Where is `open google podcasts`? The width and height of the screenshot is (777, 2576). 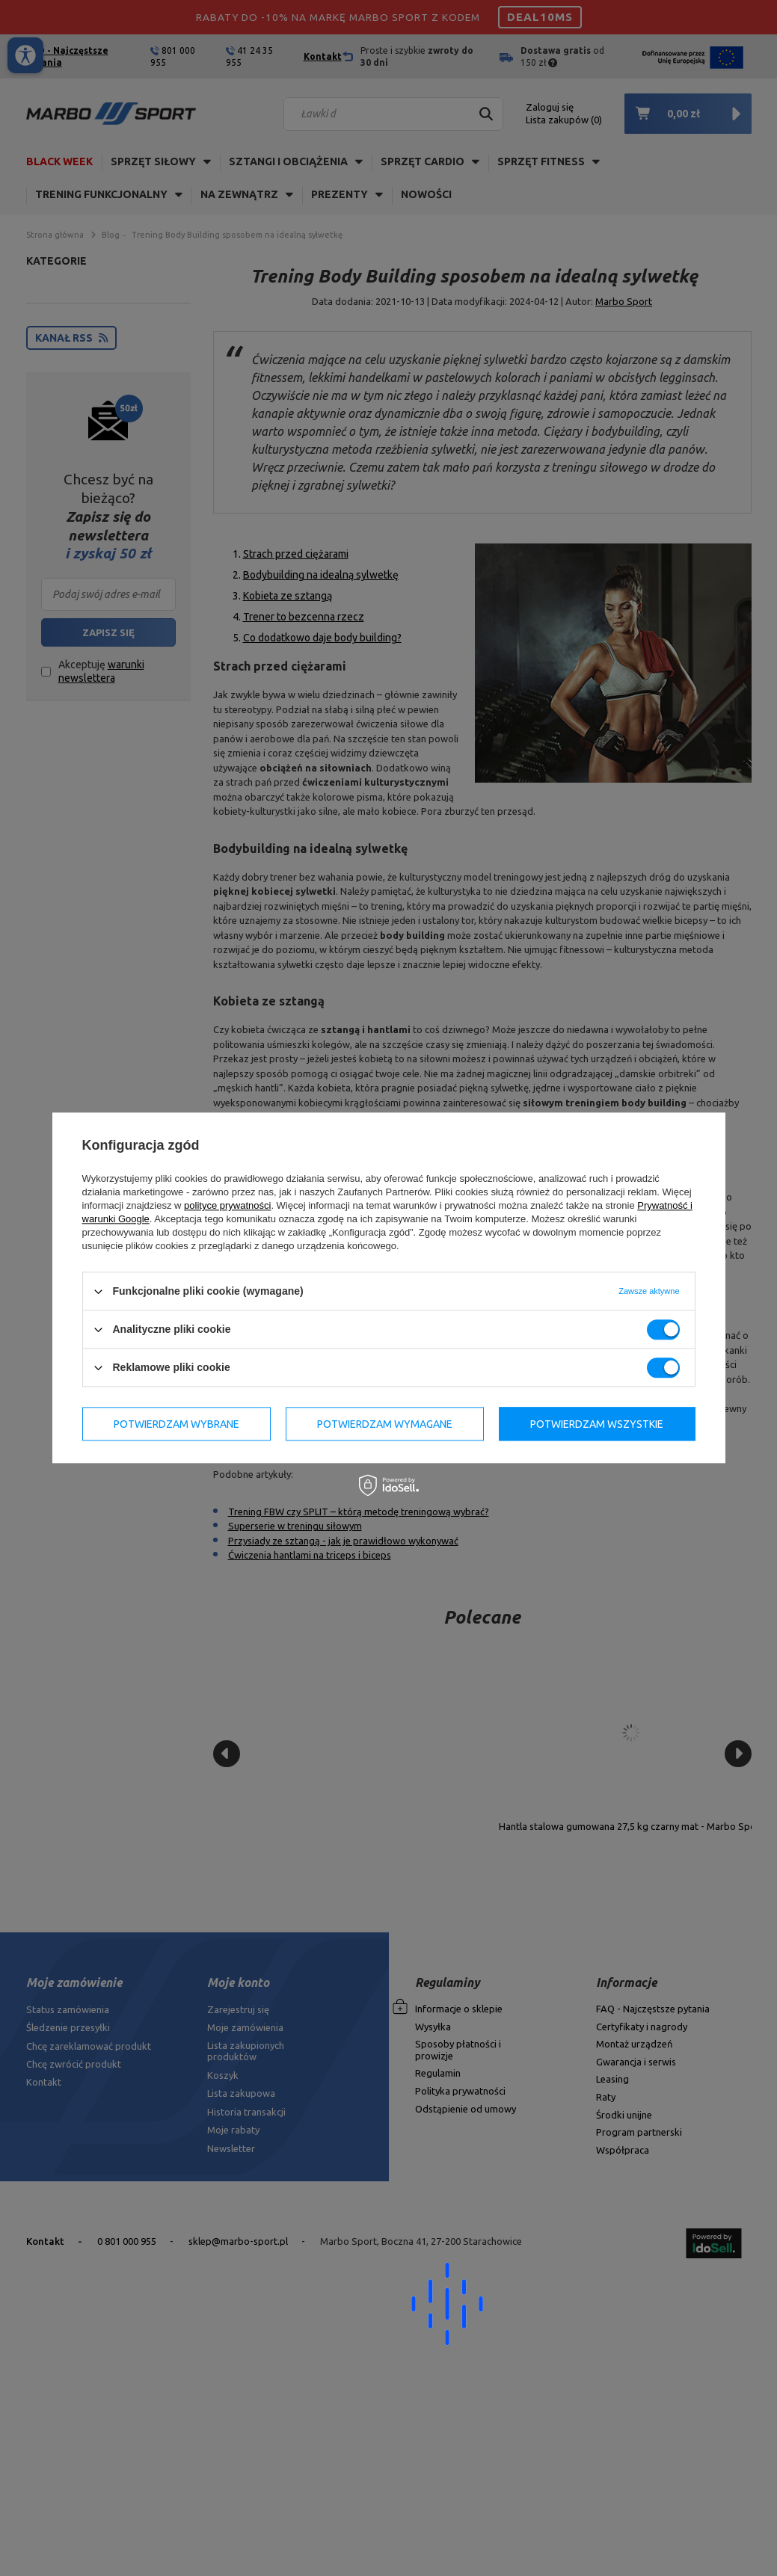
open google podcasts is located at coordinates (447, 2304).